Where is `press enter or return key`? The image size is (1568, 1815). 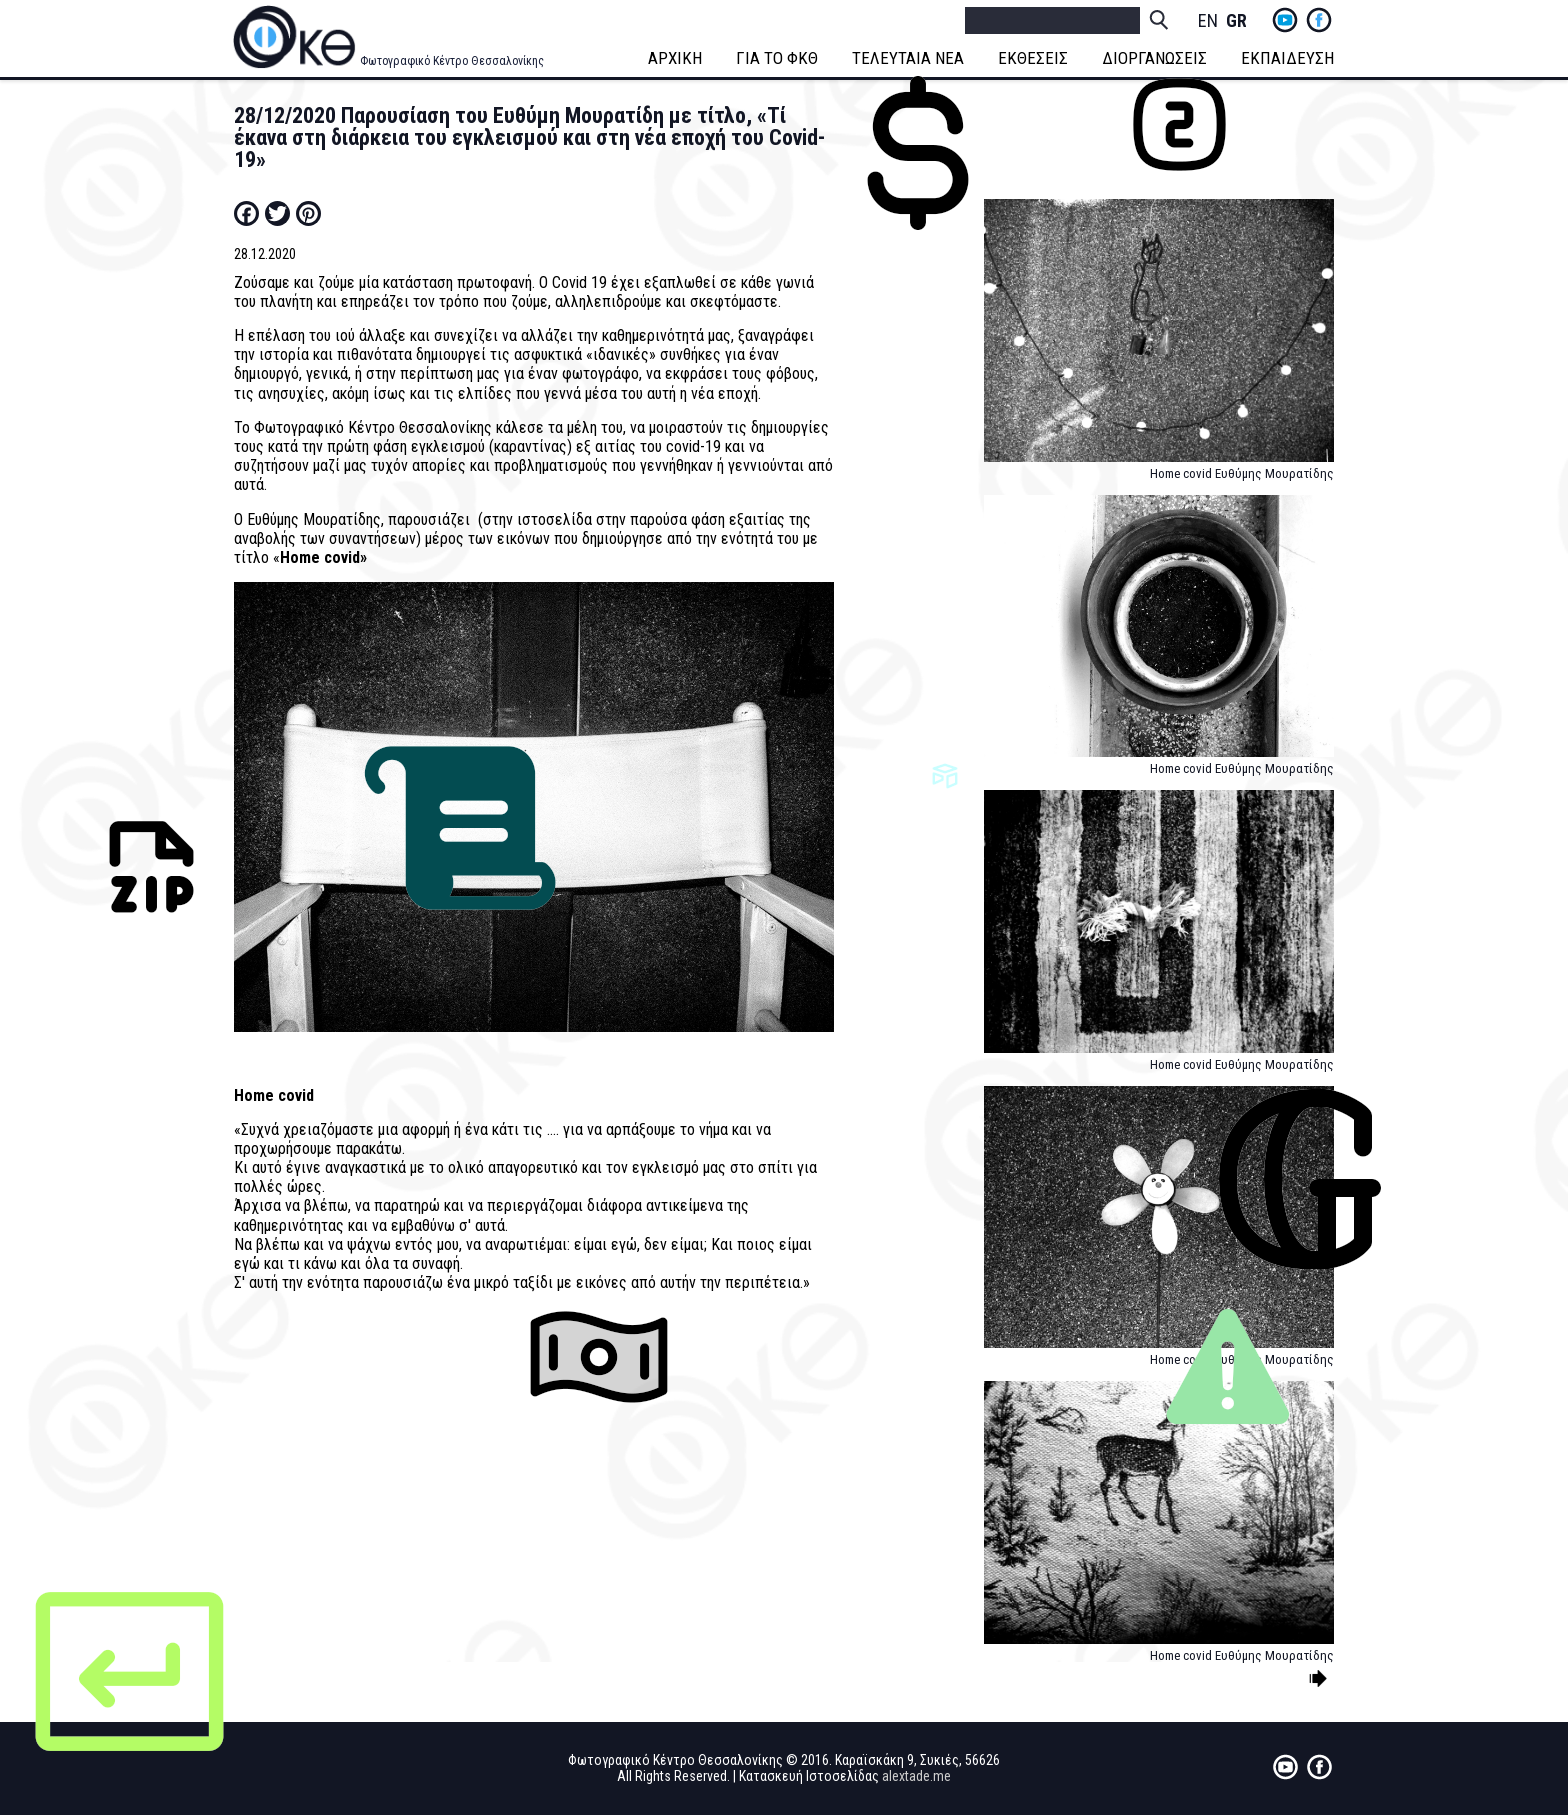 press enter or return key is located at coordinates (129, 1671).